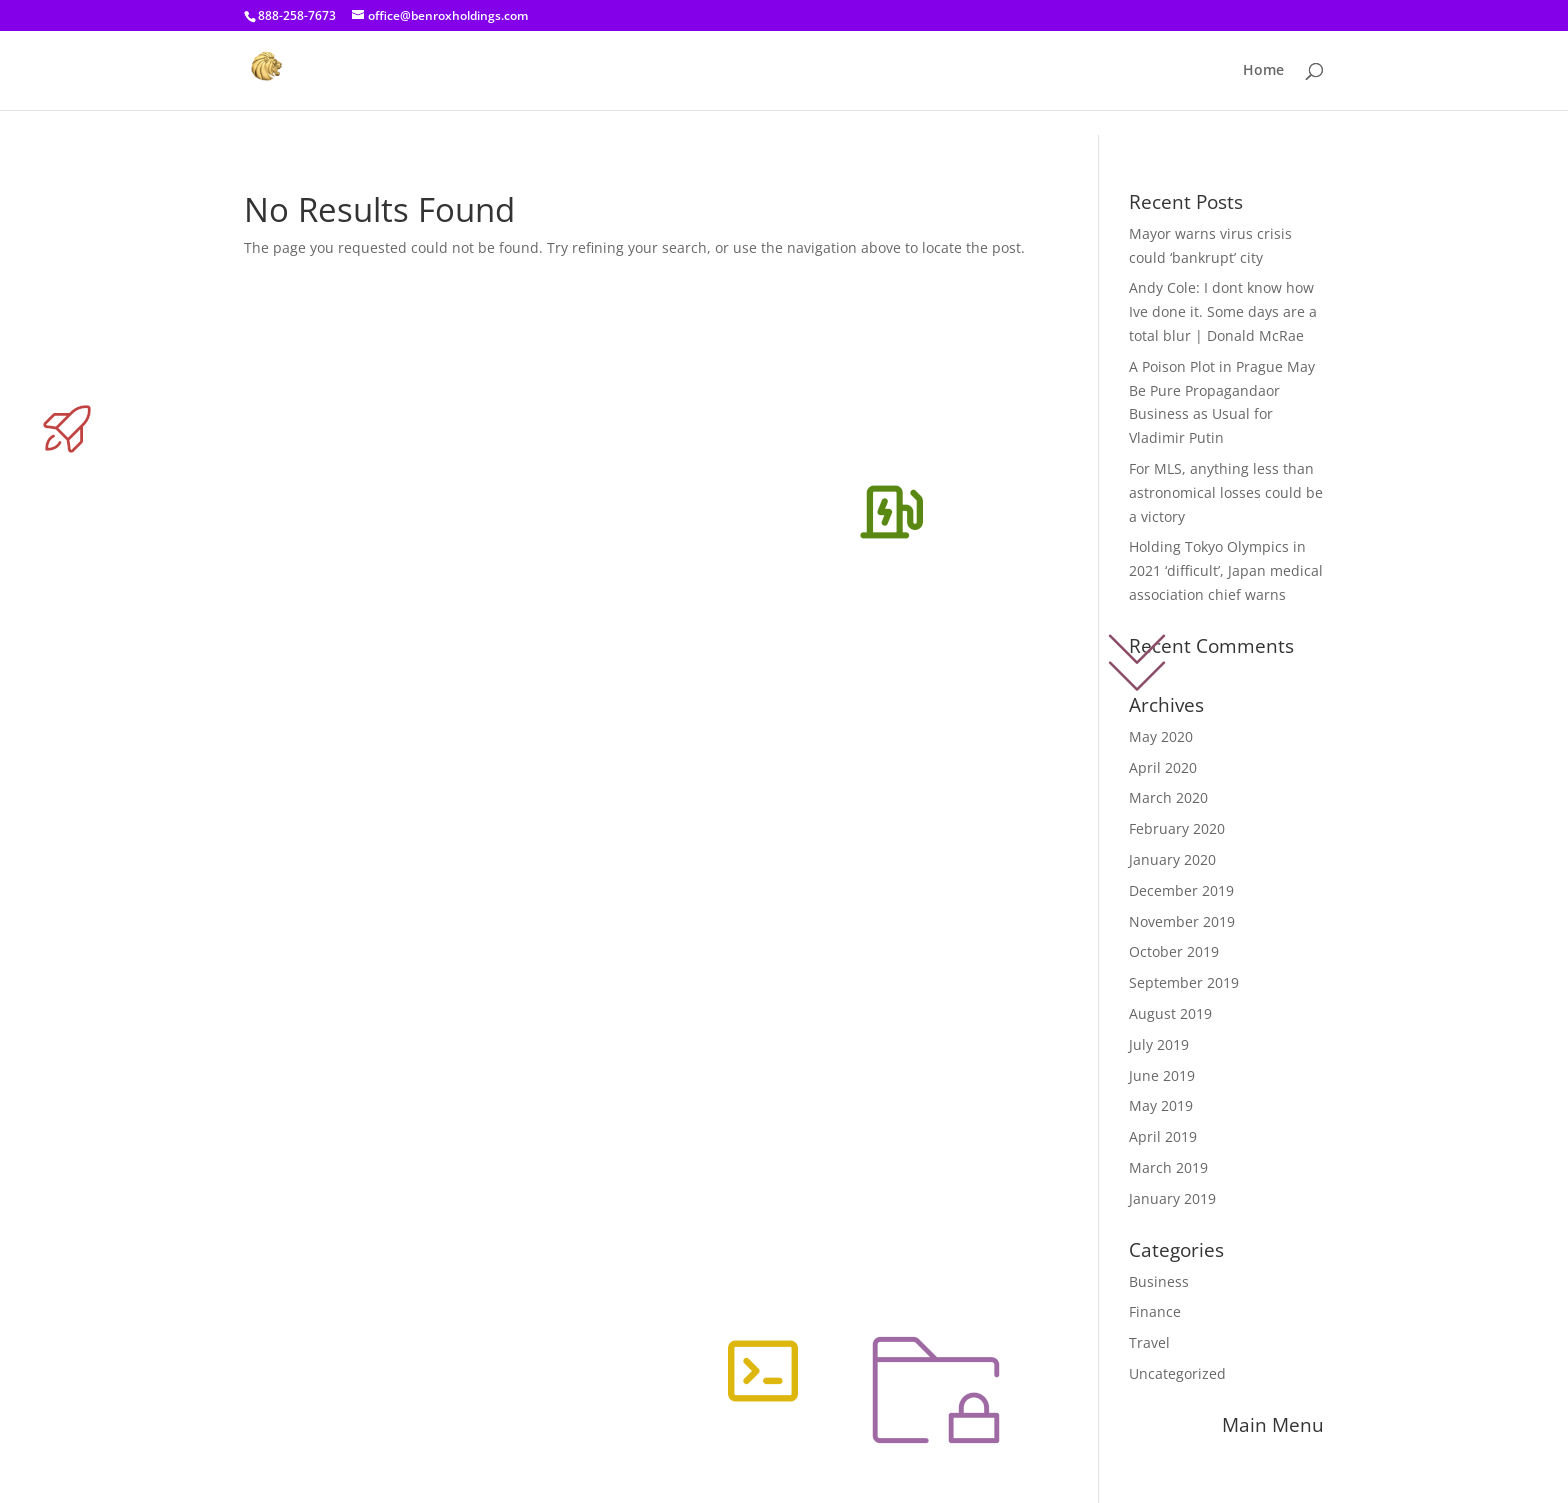 The image size is (1568, 1503). Describe the element at coordinates (1137, 660) in the screenshot. I see `expand all sections below` at that location.